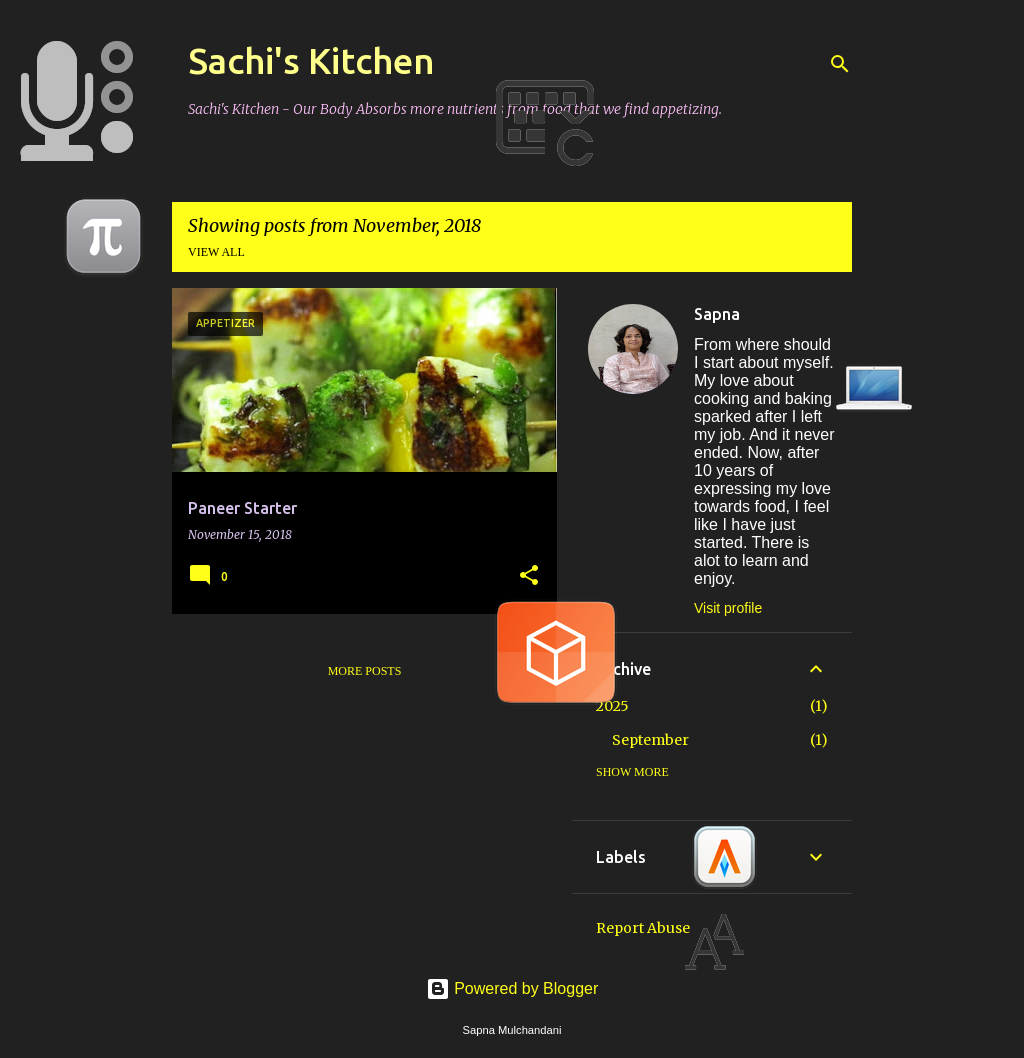 This screenshot has height=1058, width=1024. What do you see at coordinates (724, 856) in the screenshot?
I see `open alacritty terminal emulator` at bounding box center [724, 856].